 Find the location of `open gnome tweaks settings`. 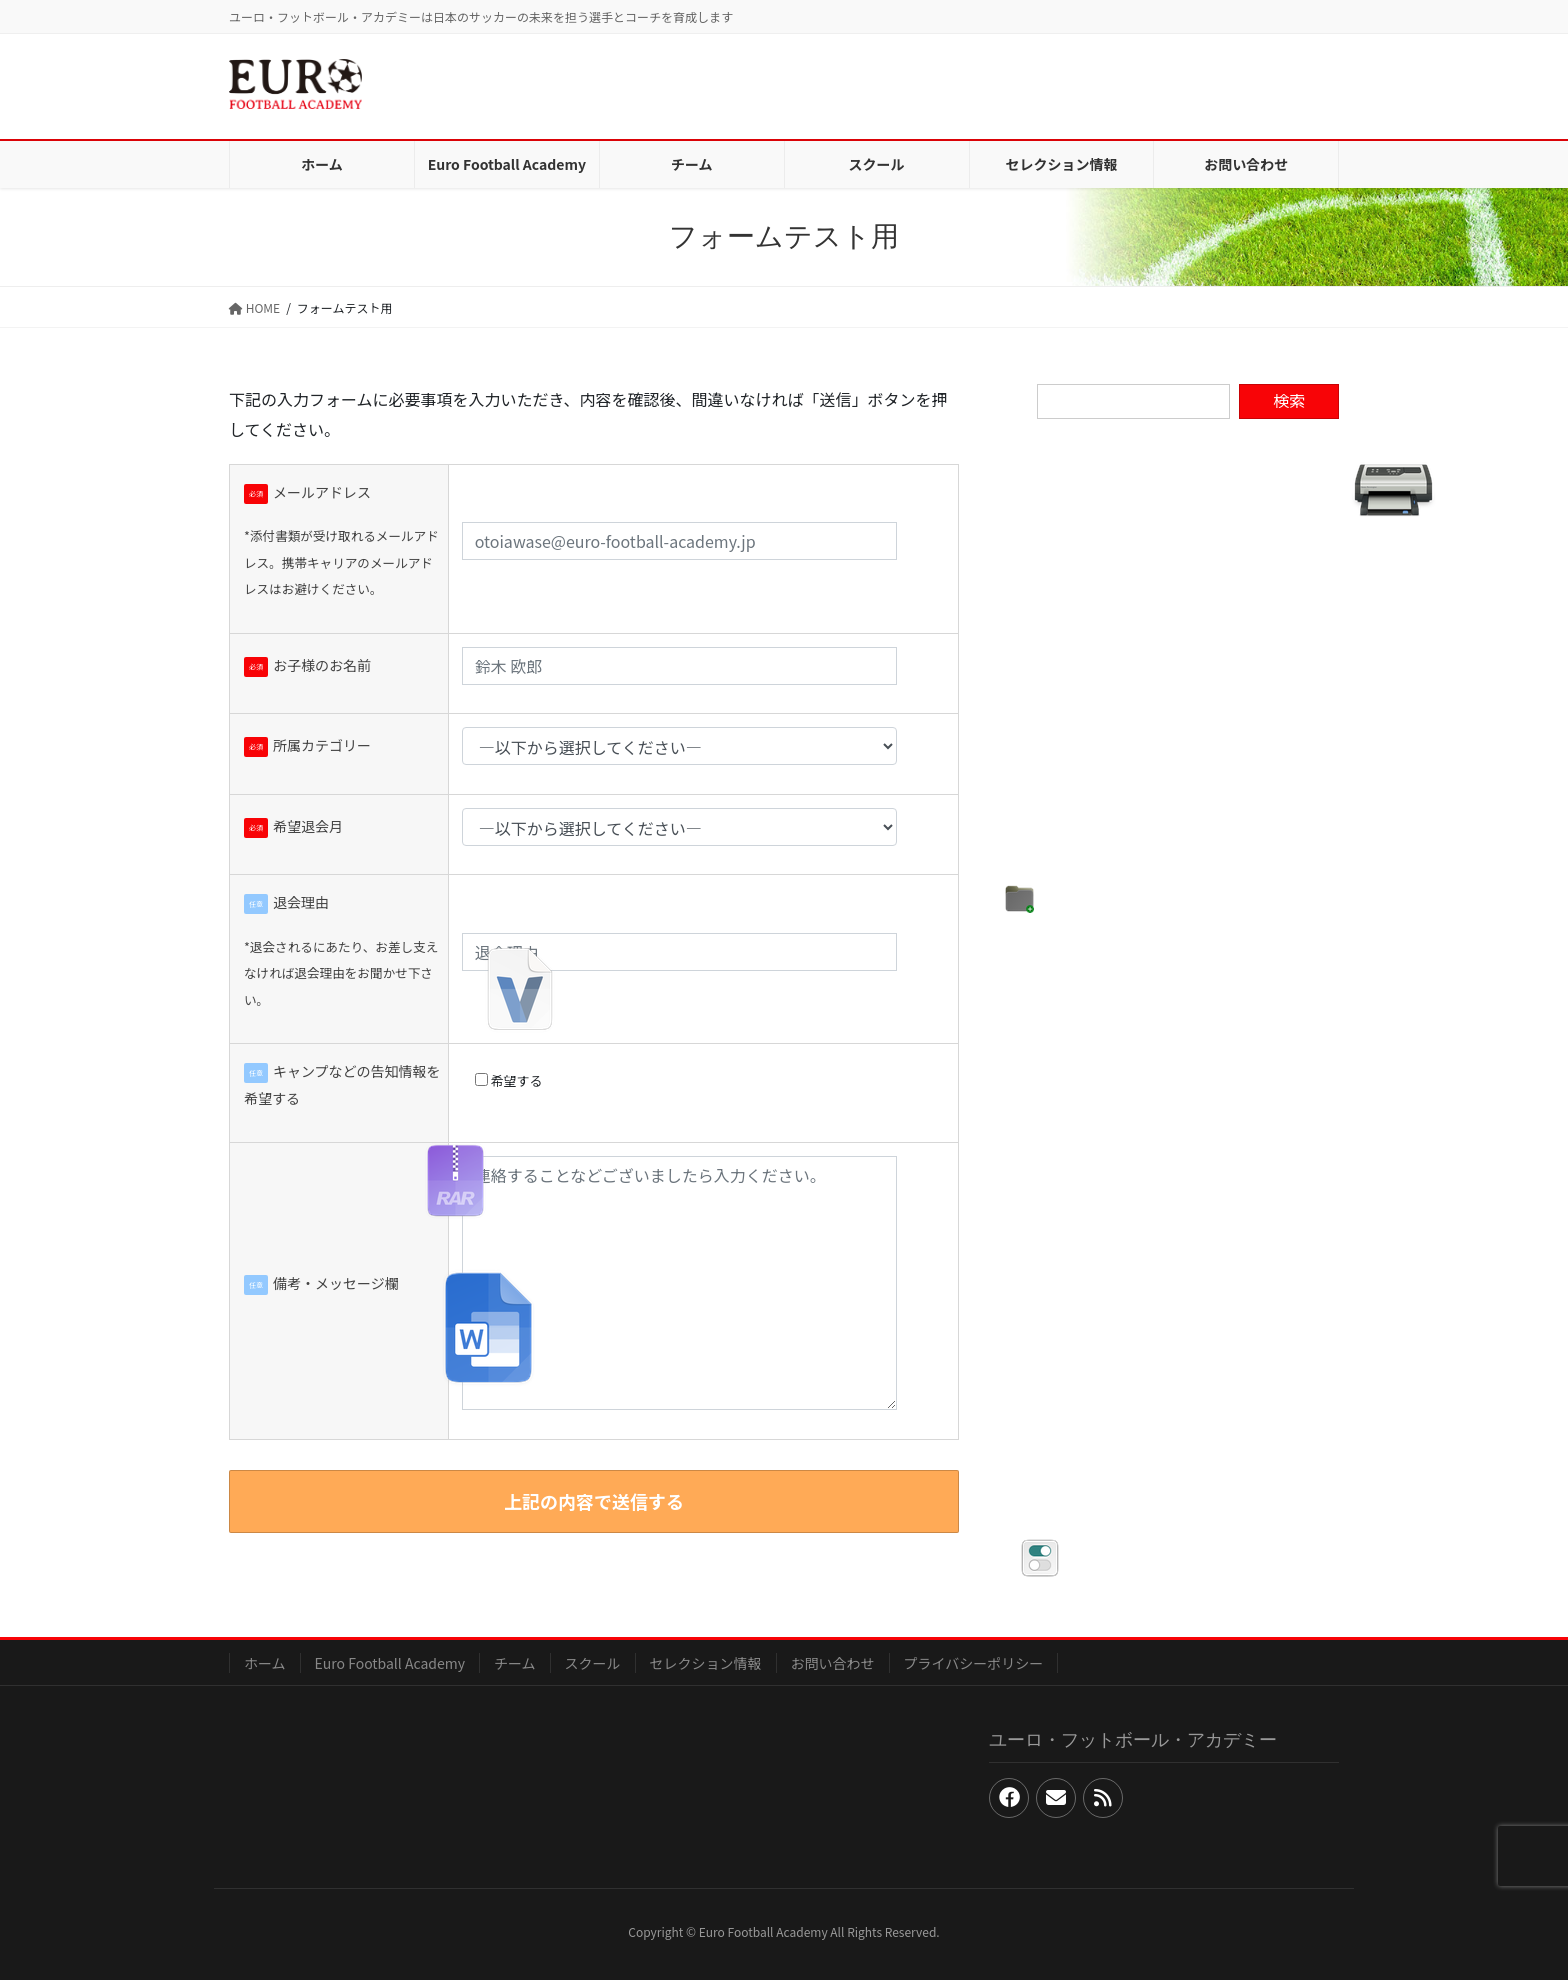

open gnome tweaks settings is located at coordinates (1040, 1558).